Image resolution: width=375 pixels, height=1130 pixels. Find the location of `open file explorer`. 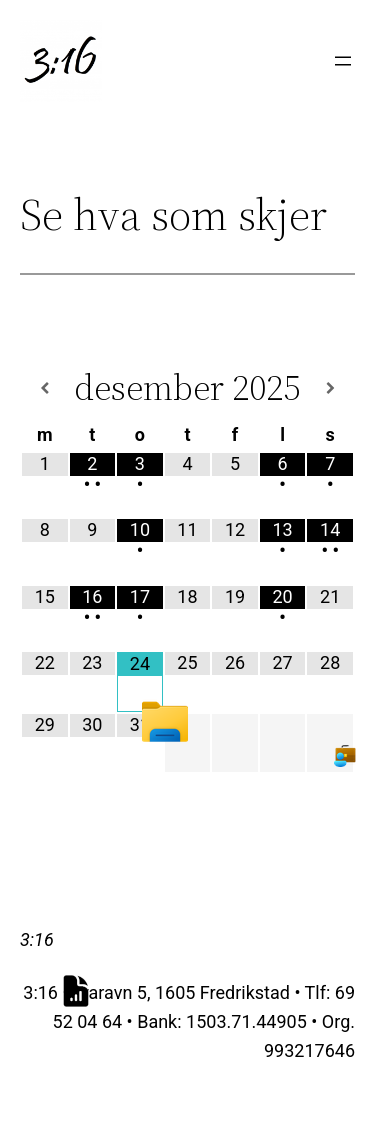

open file explorer is located at coordinates (165, 721).